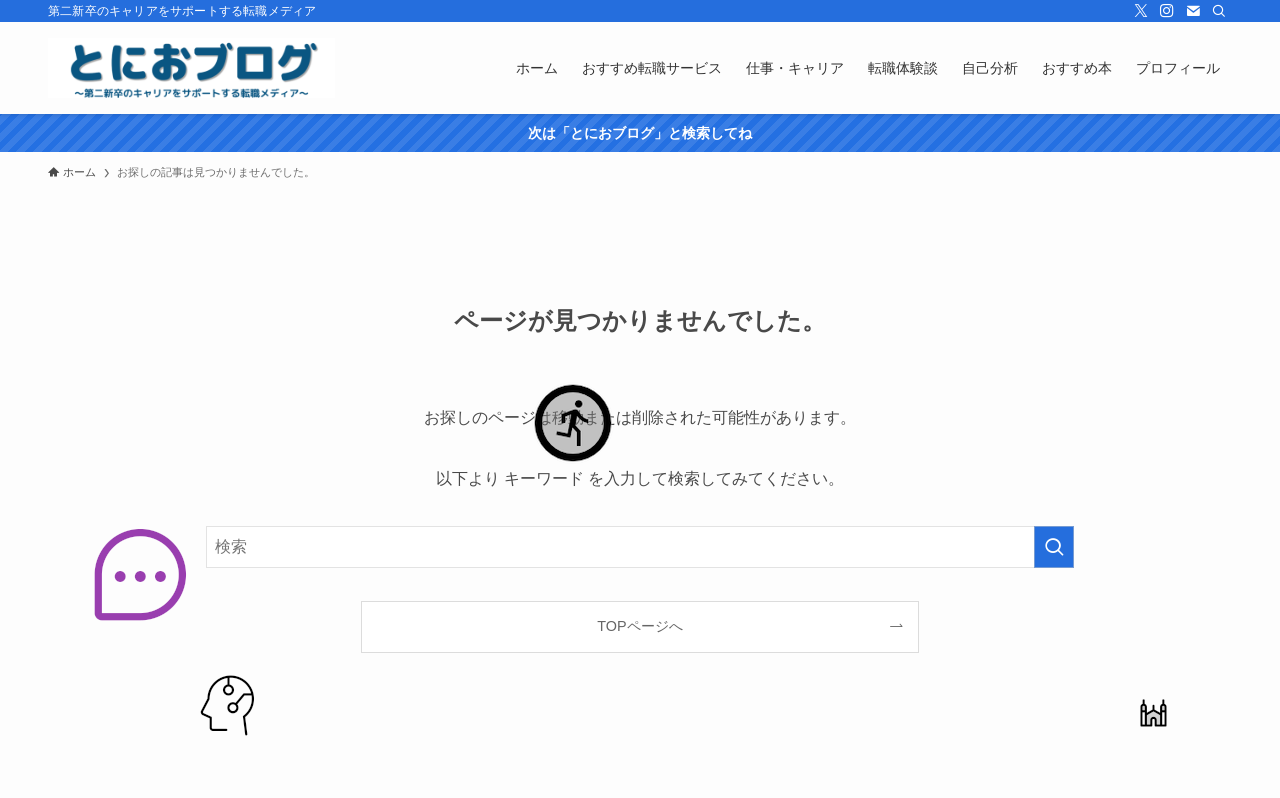 This screenshot has width=1280, height=798. I want to click on open chat or messaging, so click(138, 576).